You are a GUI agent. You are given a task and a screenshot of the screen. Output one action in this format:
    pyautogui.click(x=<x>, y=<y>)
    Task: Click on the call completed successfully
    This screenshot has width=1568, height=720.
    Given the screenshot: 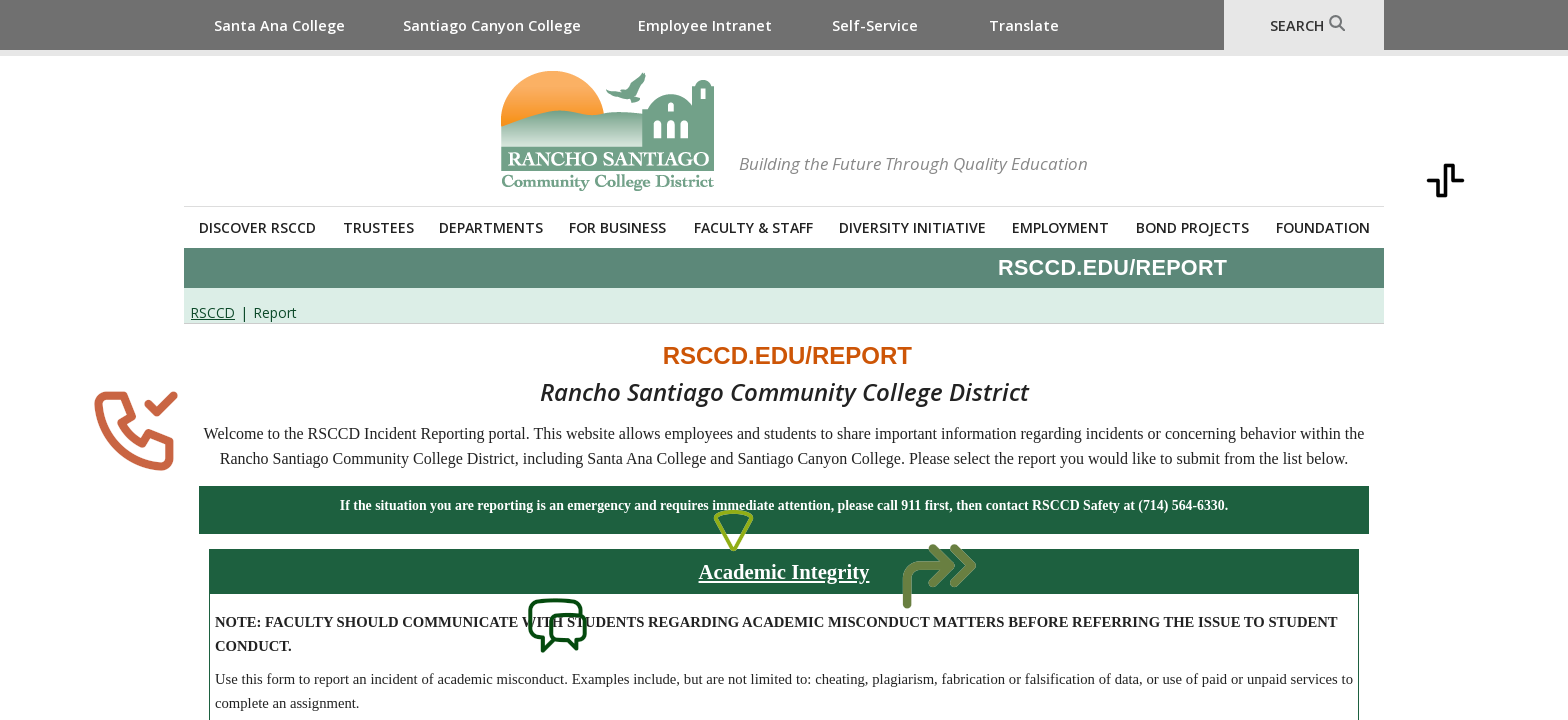 What is the action you would take?
    pyautogui.click(x=136, y=429)
    